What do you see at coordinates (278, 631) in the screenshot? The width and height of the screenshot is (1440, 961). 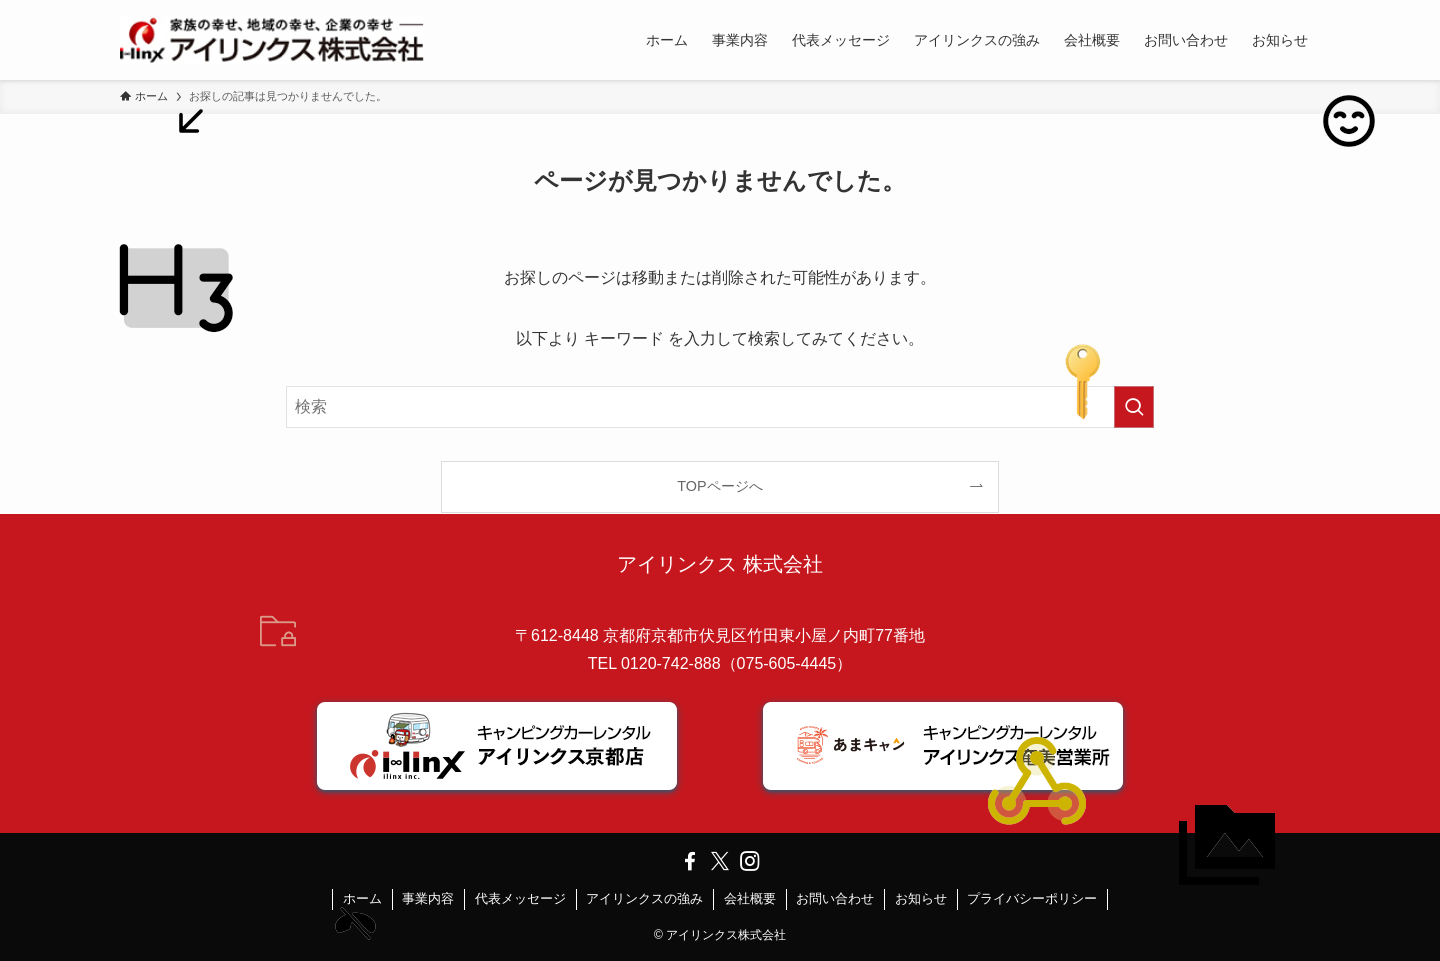 I see `access a password-protected folder` at bounding box center [278, 631].